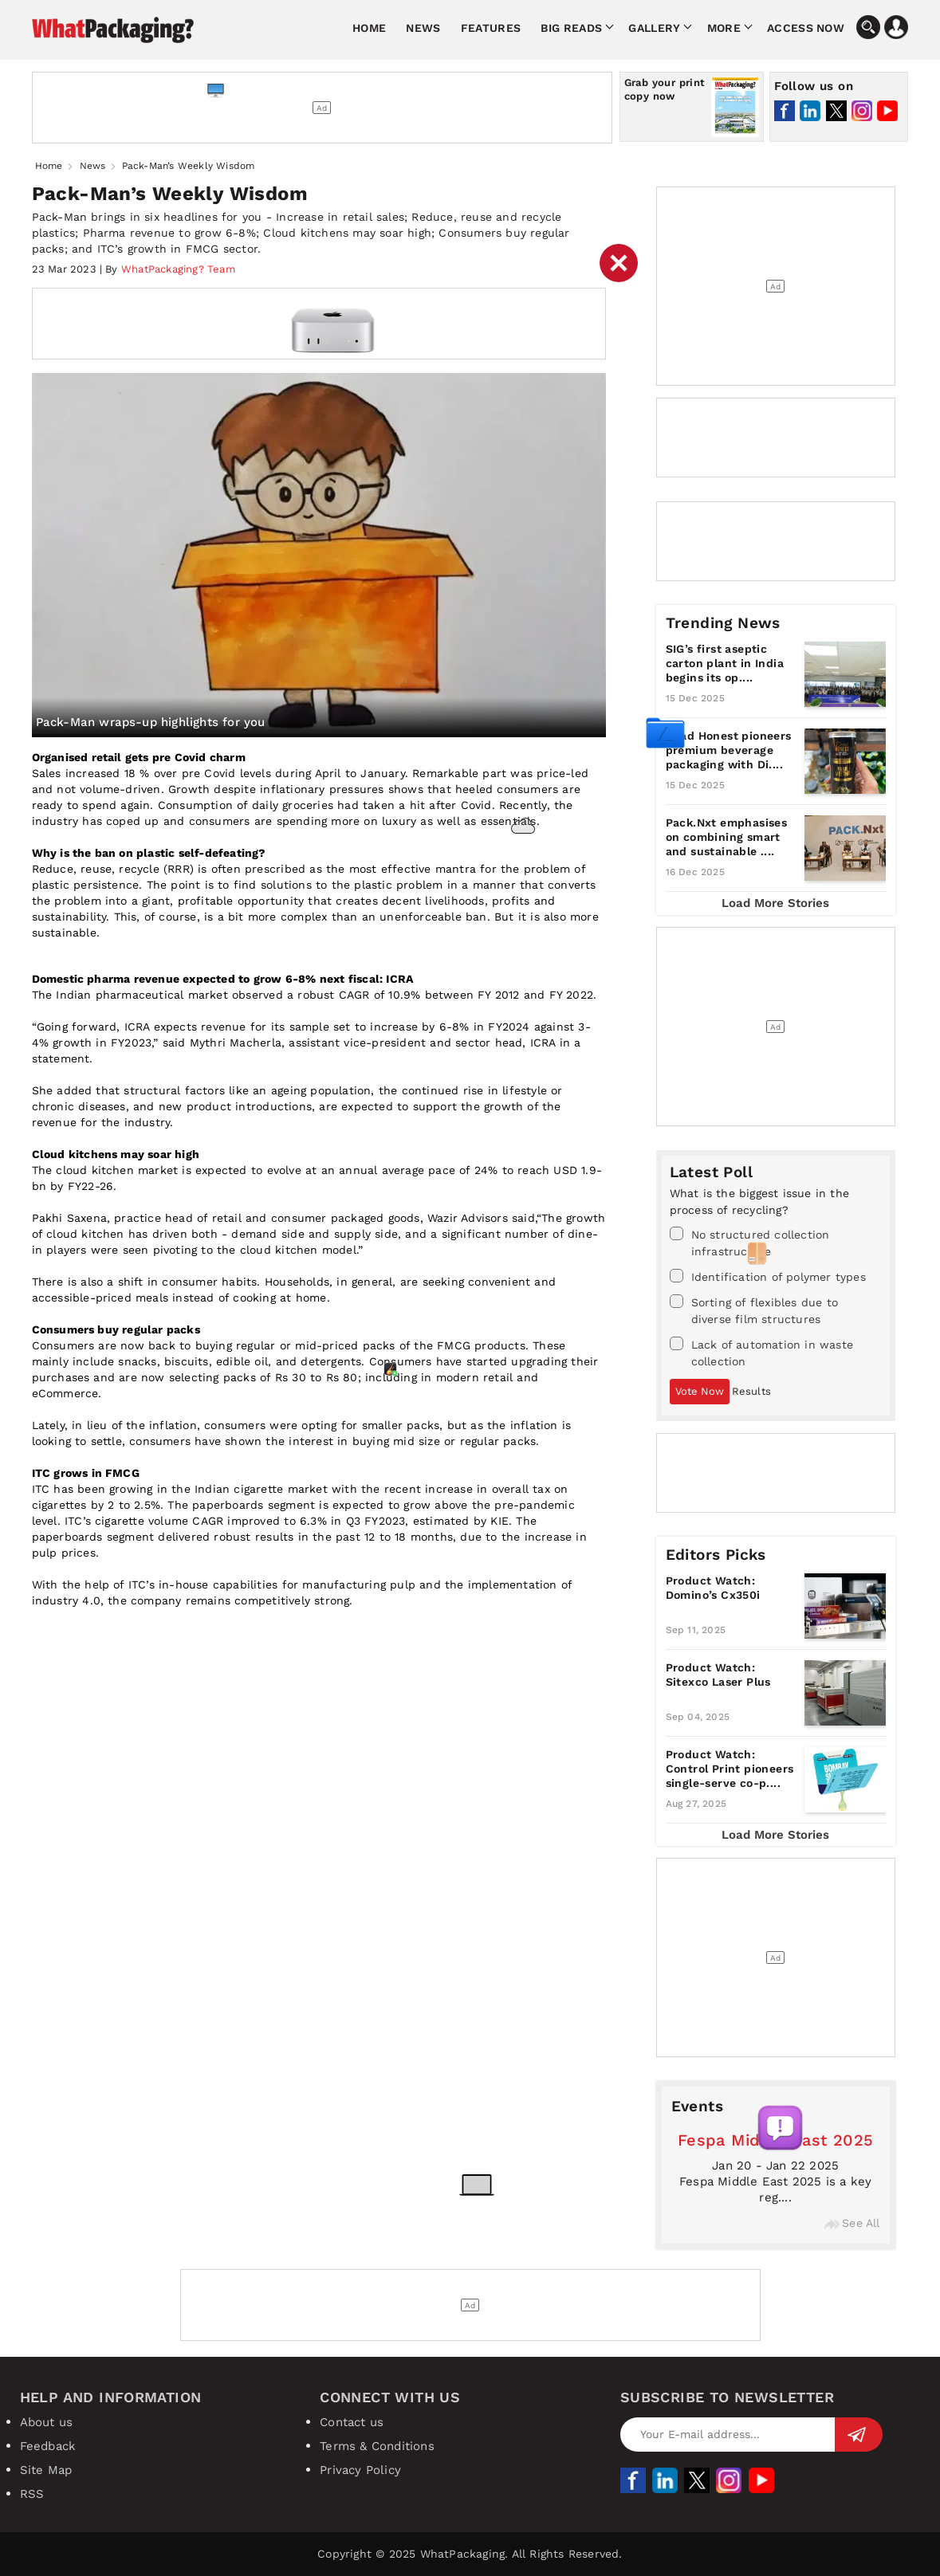 This screenshot has height=2576, width=940. What do you see at coordinates (619, 263) in the screenshot?
I see `cancel the current calculation` at bounding box center [619, 263].